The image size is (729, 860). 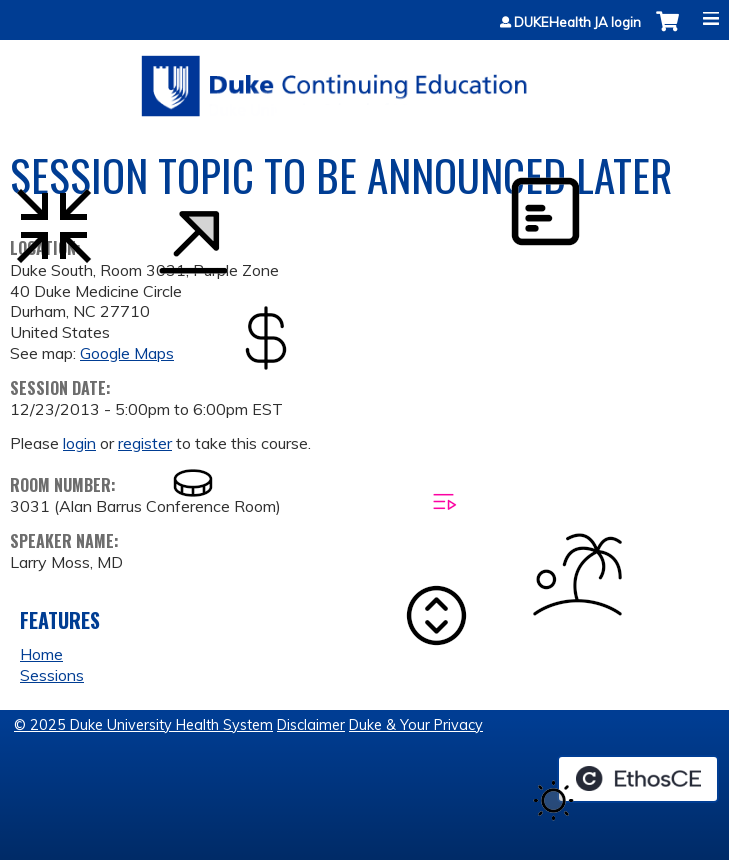 What do you see at coordinates (266, 338) in the screenshot?
I see `view account balance or financial information` at bounding box center [266, 338].